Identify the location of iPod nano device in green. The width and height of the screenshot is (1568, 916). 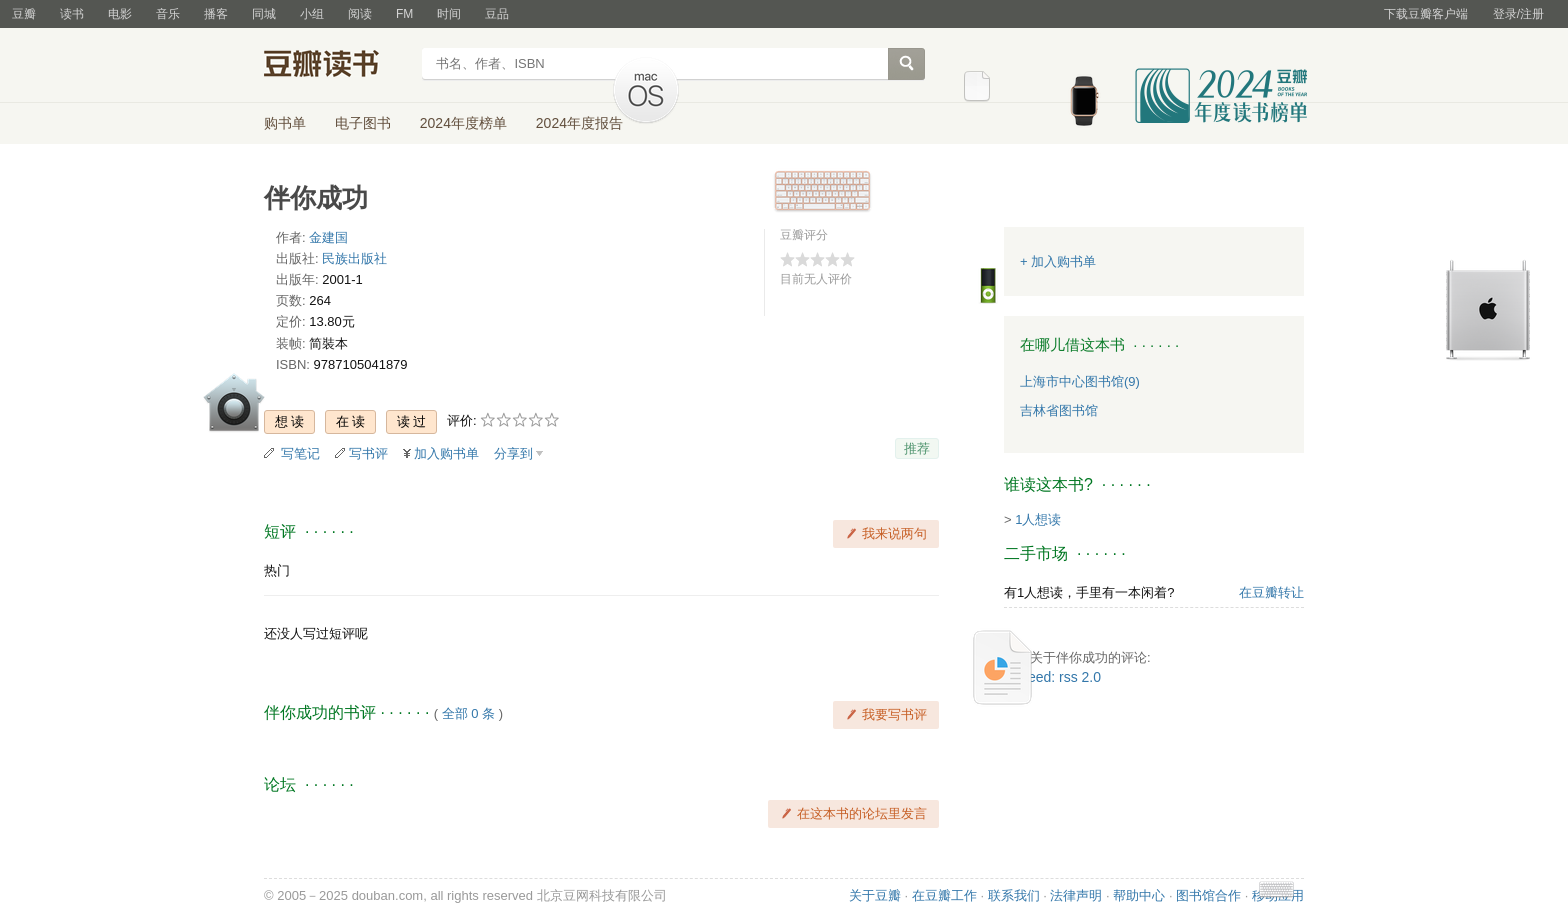
(988, 286).